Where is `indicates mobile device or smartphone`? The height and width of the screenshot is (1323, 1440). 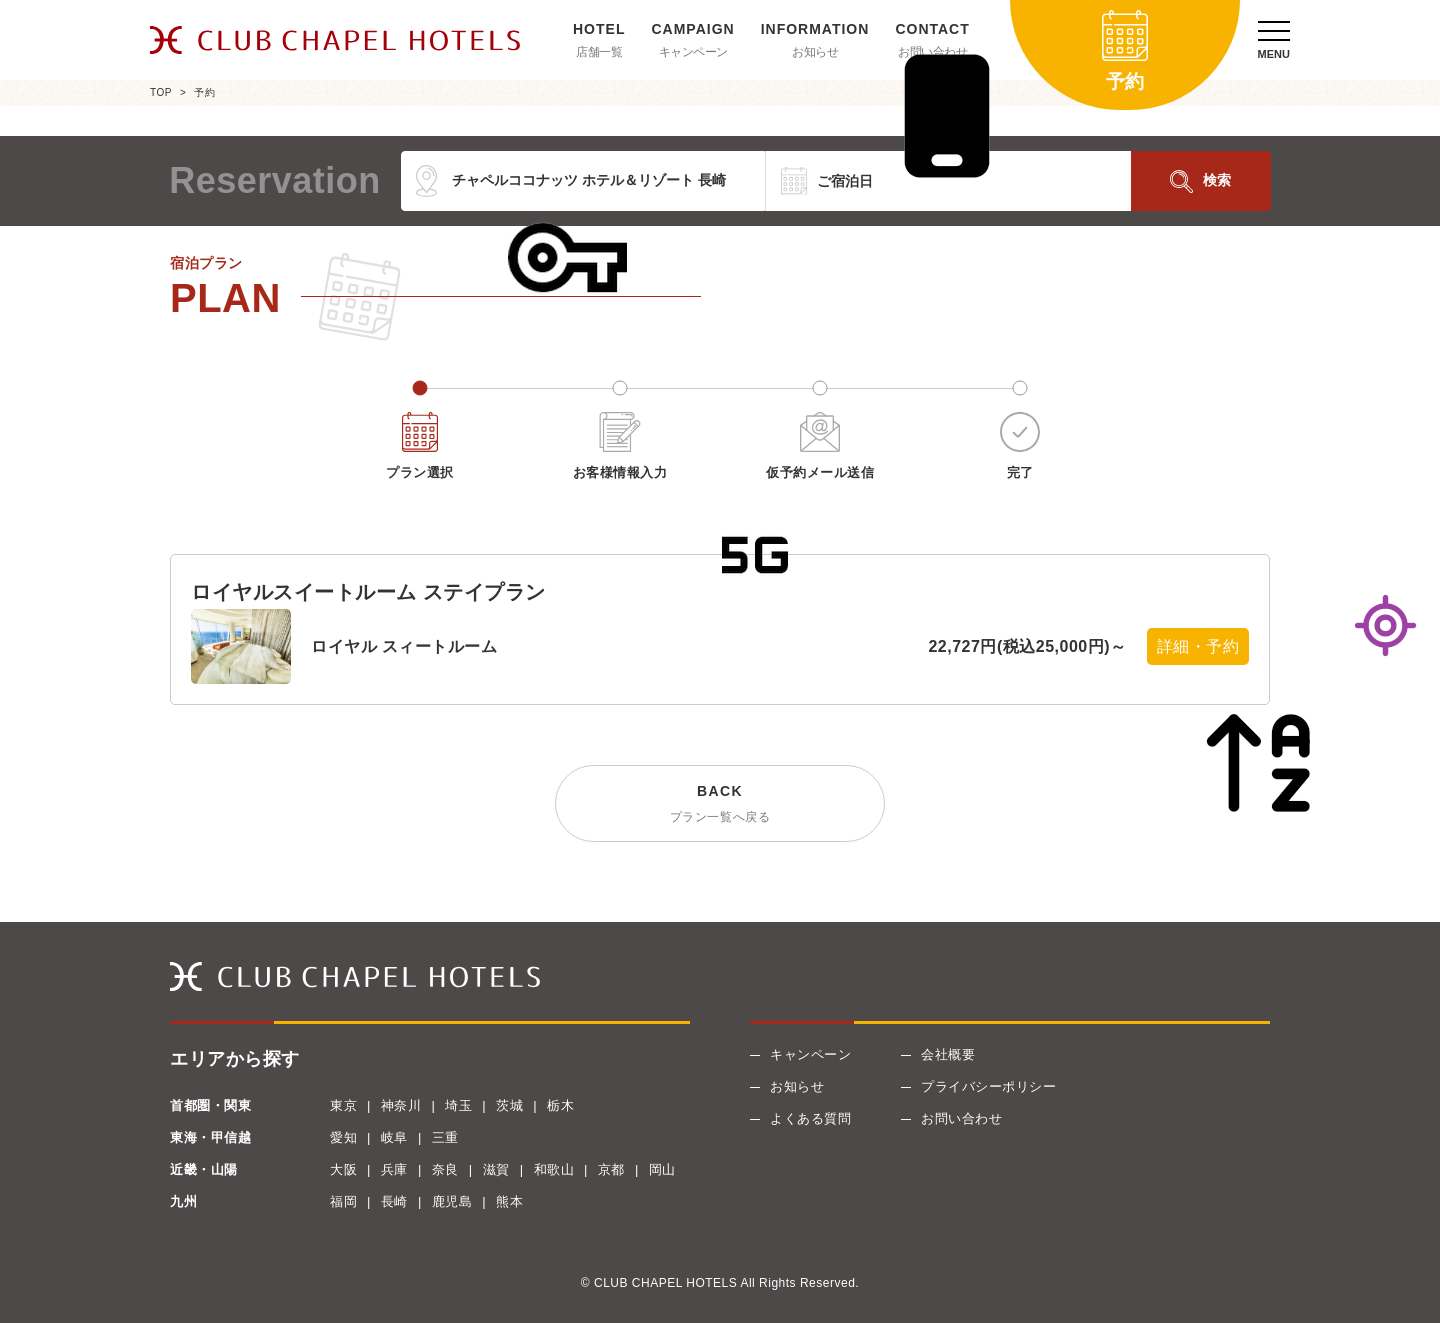
indicates mobile device or smartphone is located at coordinates (947, 116).